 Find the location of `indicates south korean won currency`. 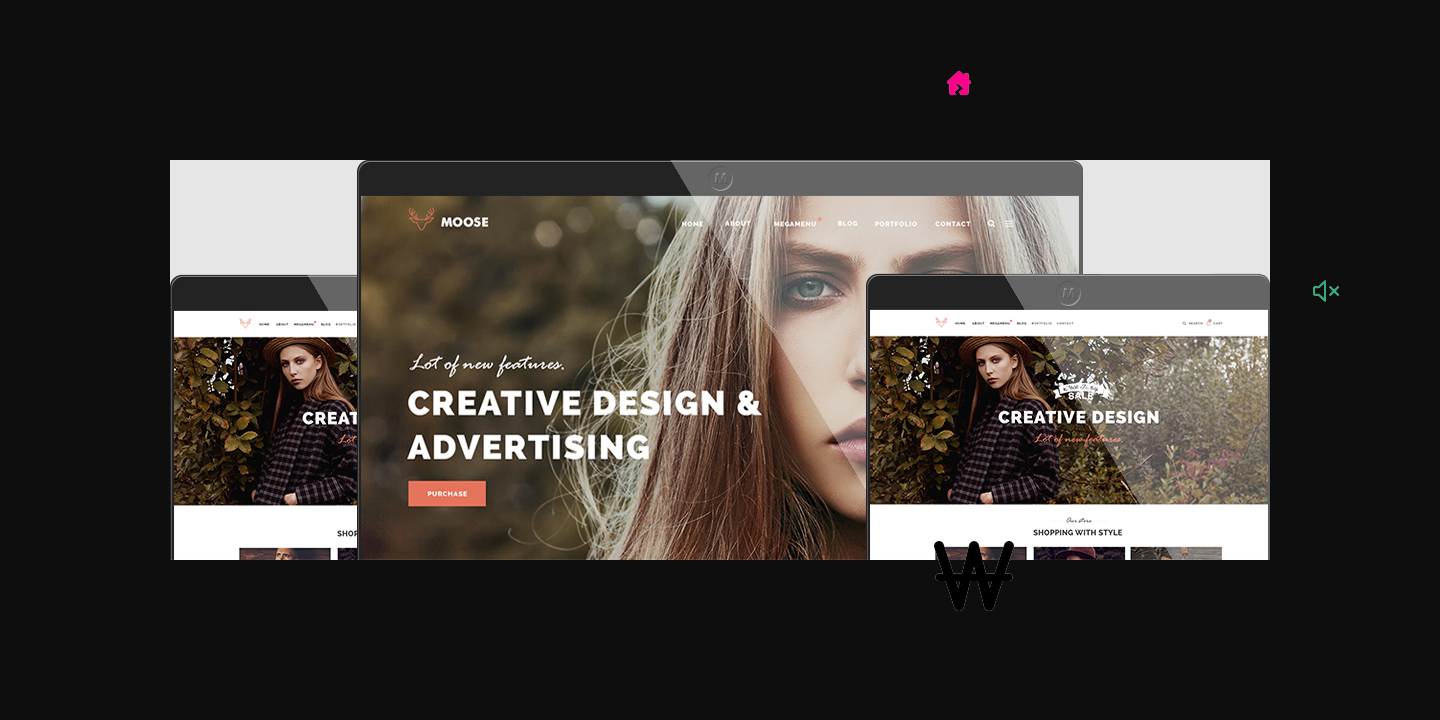

indicates south korean won currency is located at coordinates (974, 576).